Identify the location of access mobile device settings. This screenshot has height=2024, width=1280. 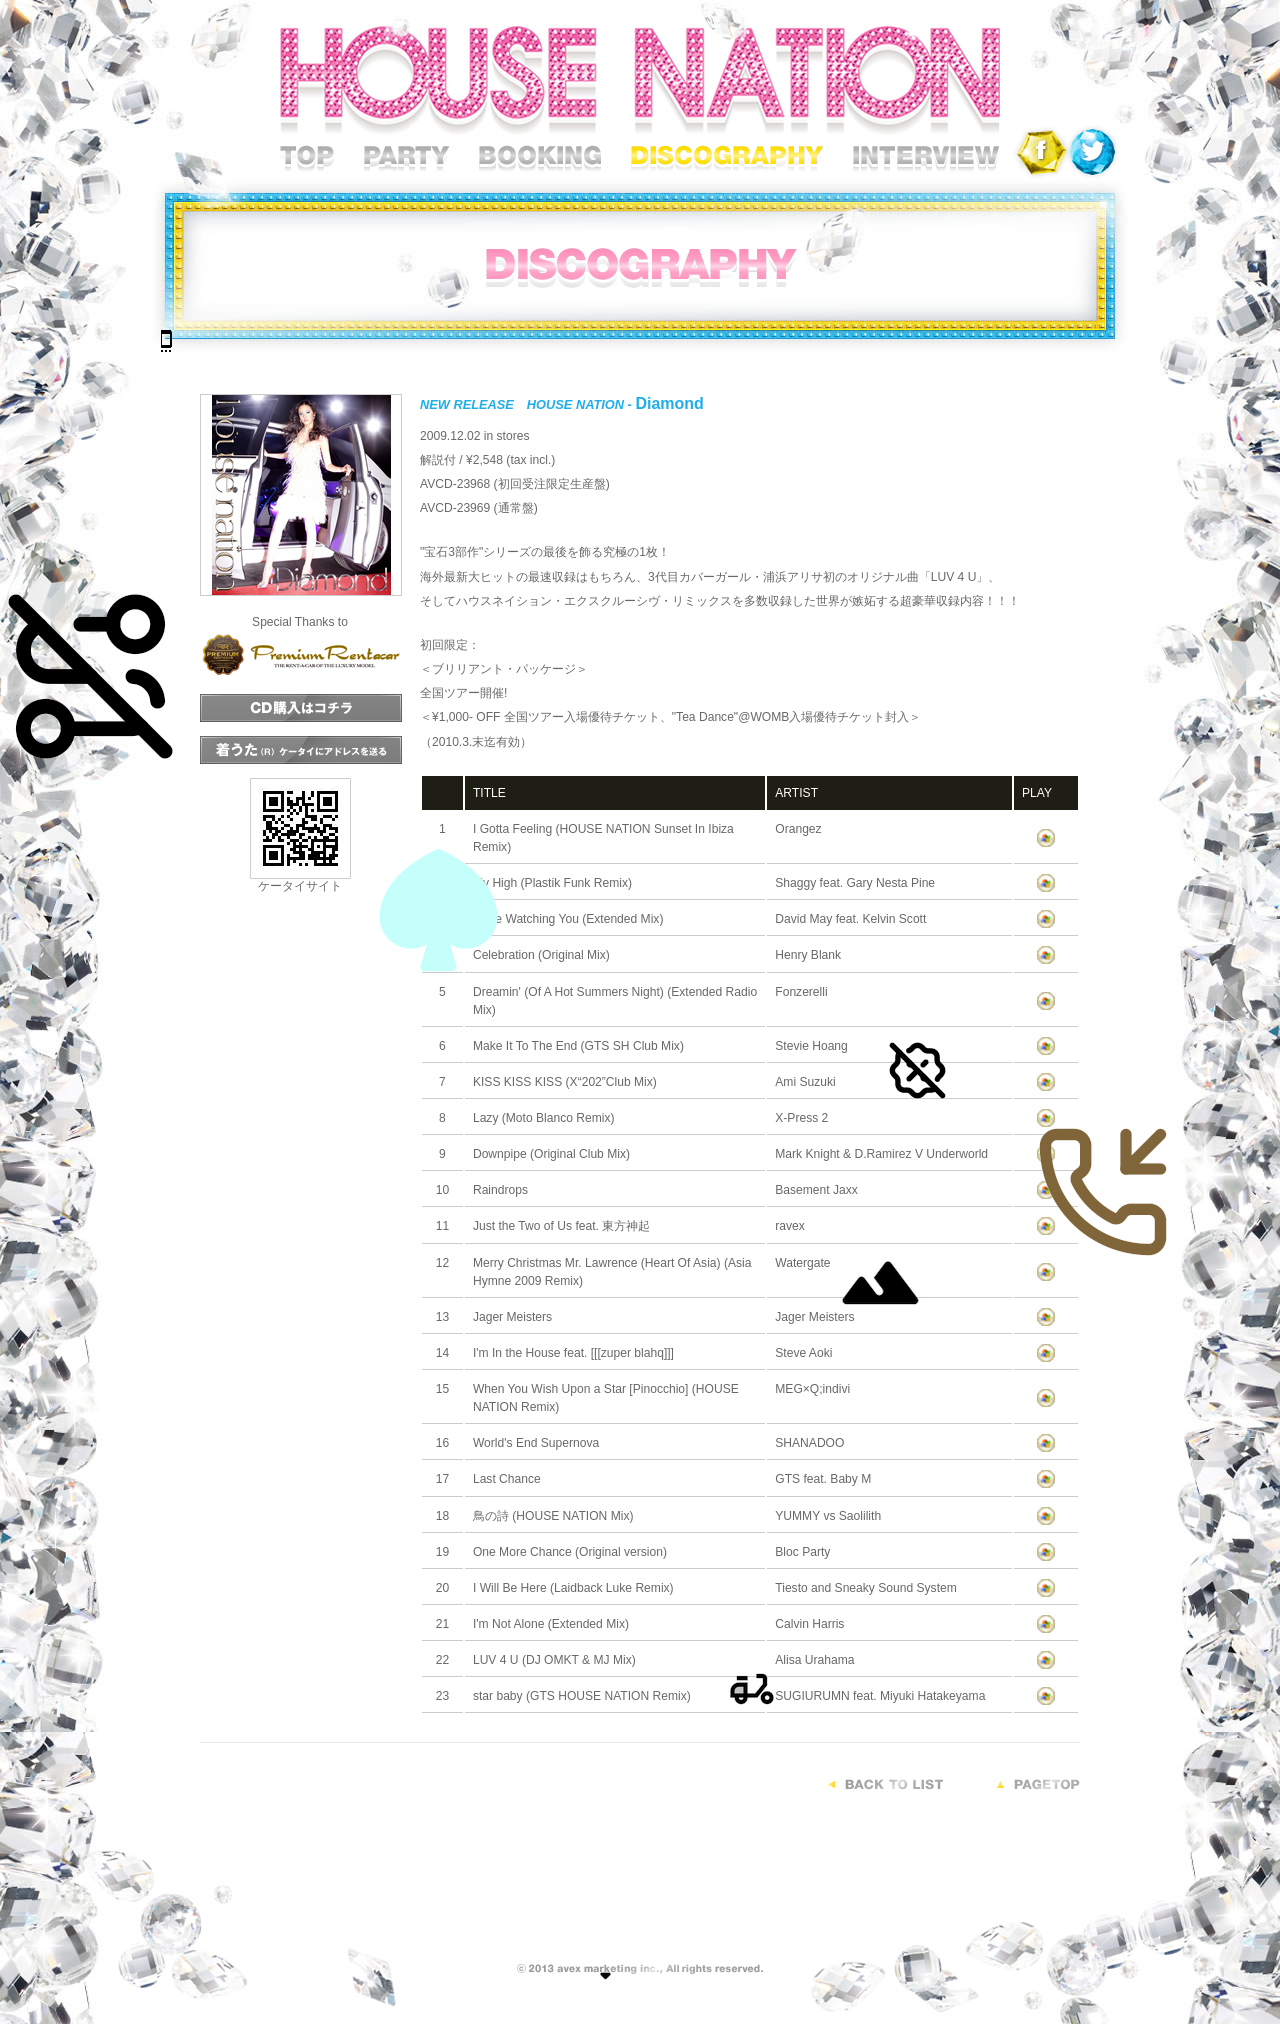
(166, 341).